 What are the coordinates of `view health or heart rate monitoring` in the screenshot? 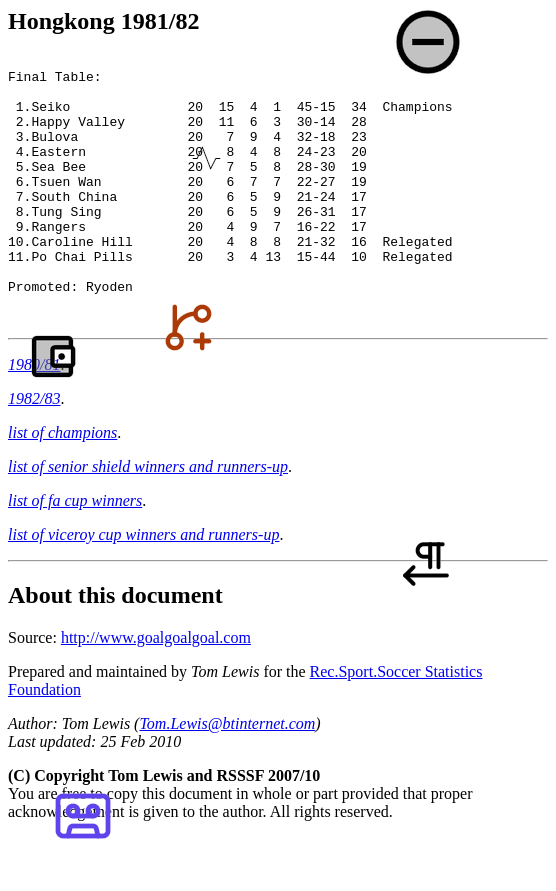 It's located at (206, 158).